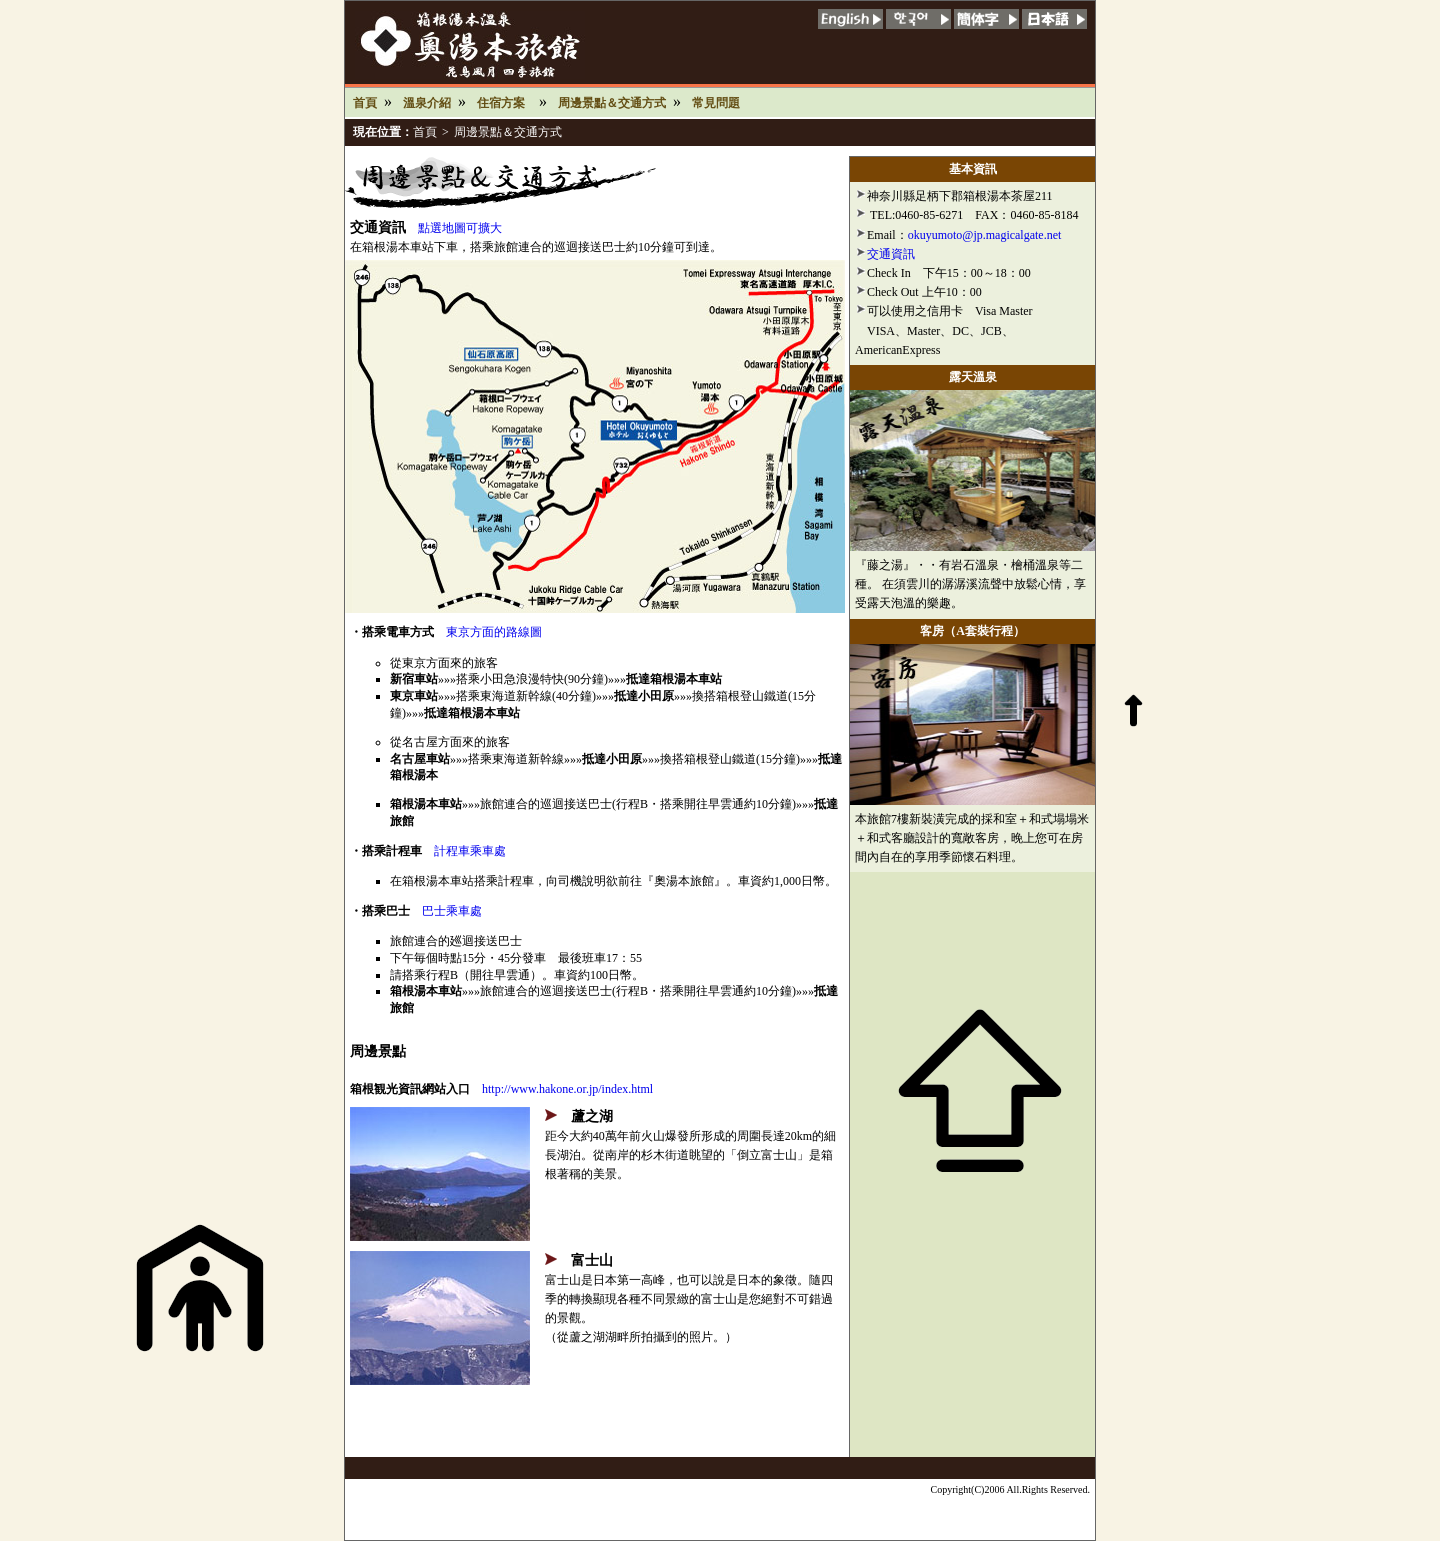 The image size is (1440, 1541). What do you see at coordinates (200, 1288) in the screenshot?
I see `find shelter or emergency housing` at bounding box center [200, 1288].